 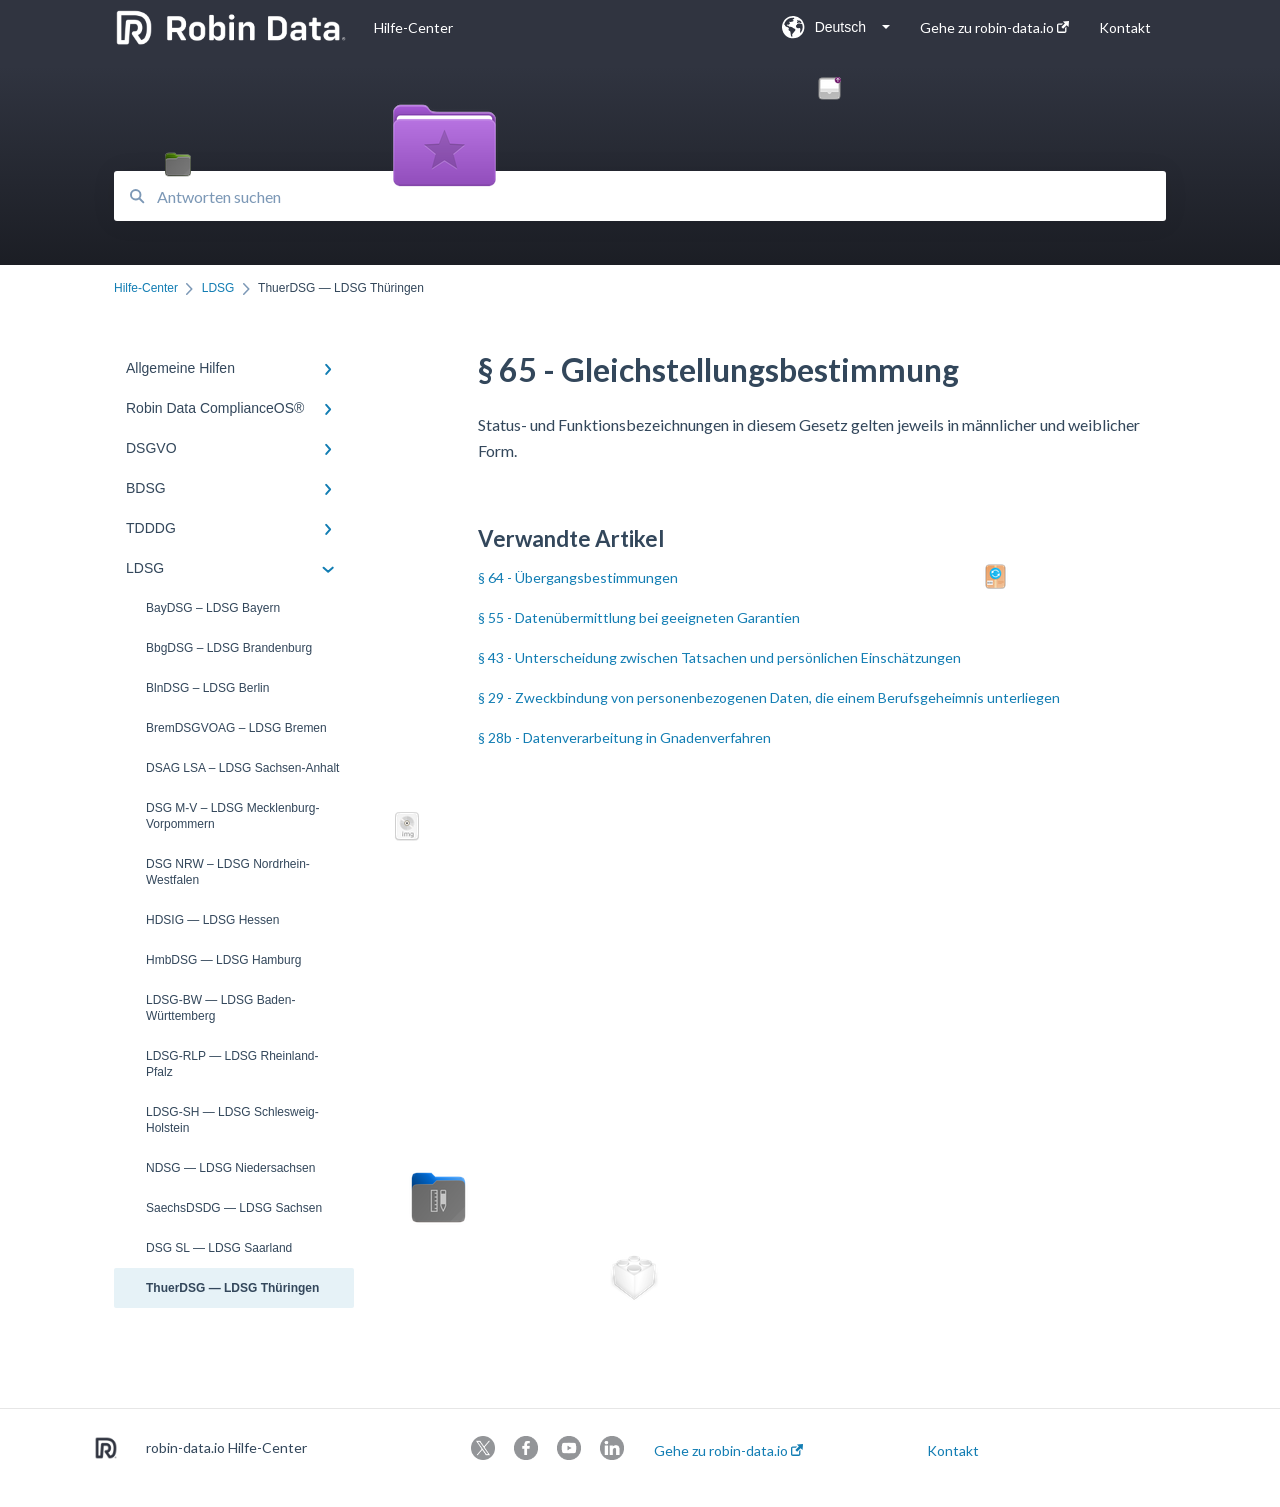 I want to click on kernel extension file for macOS system, so click(x=634, y=1278).